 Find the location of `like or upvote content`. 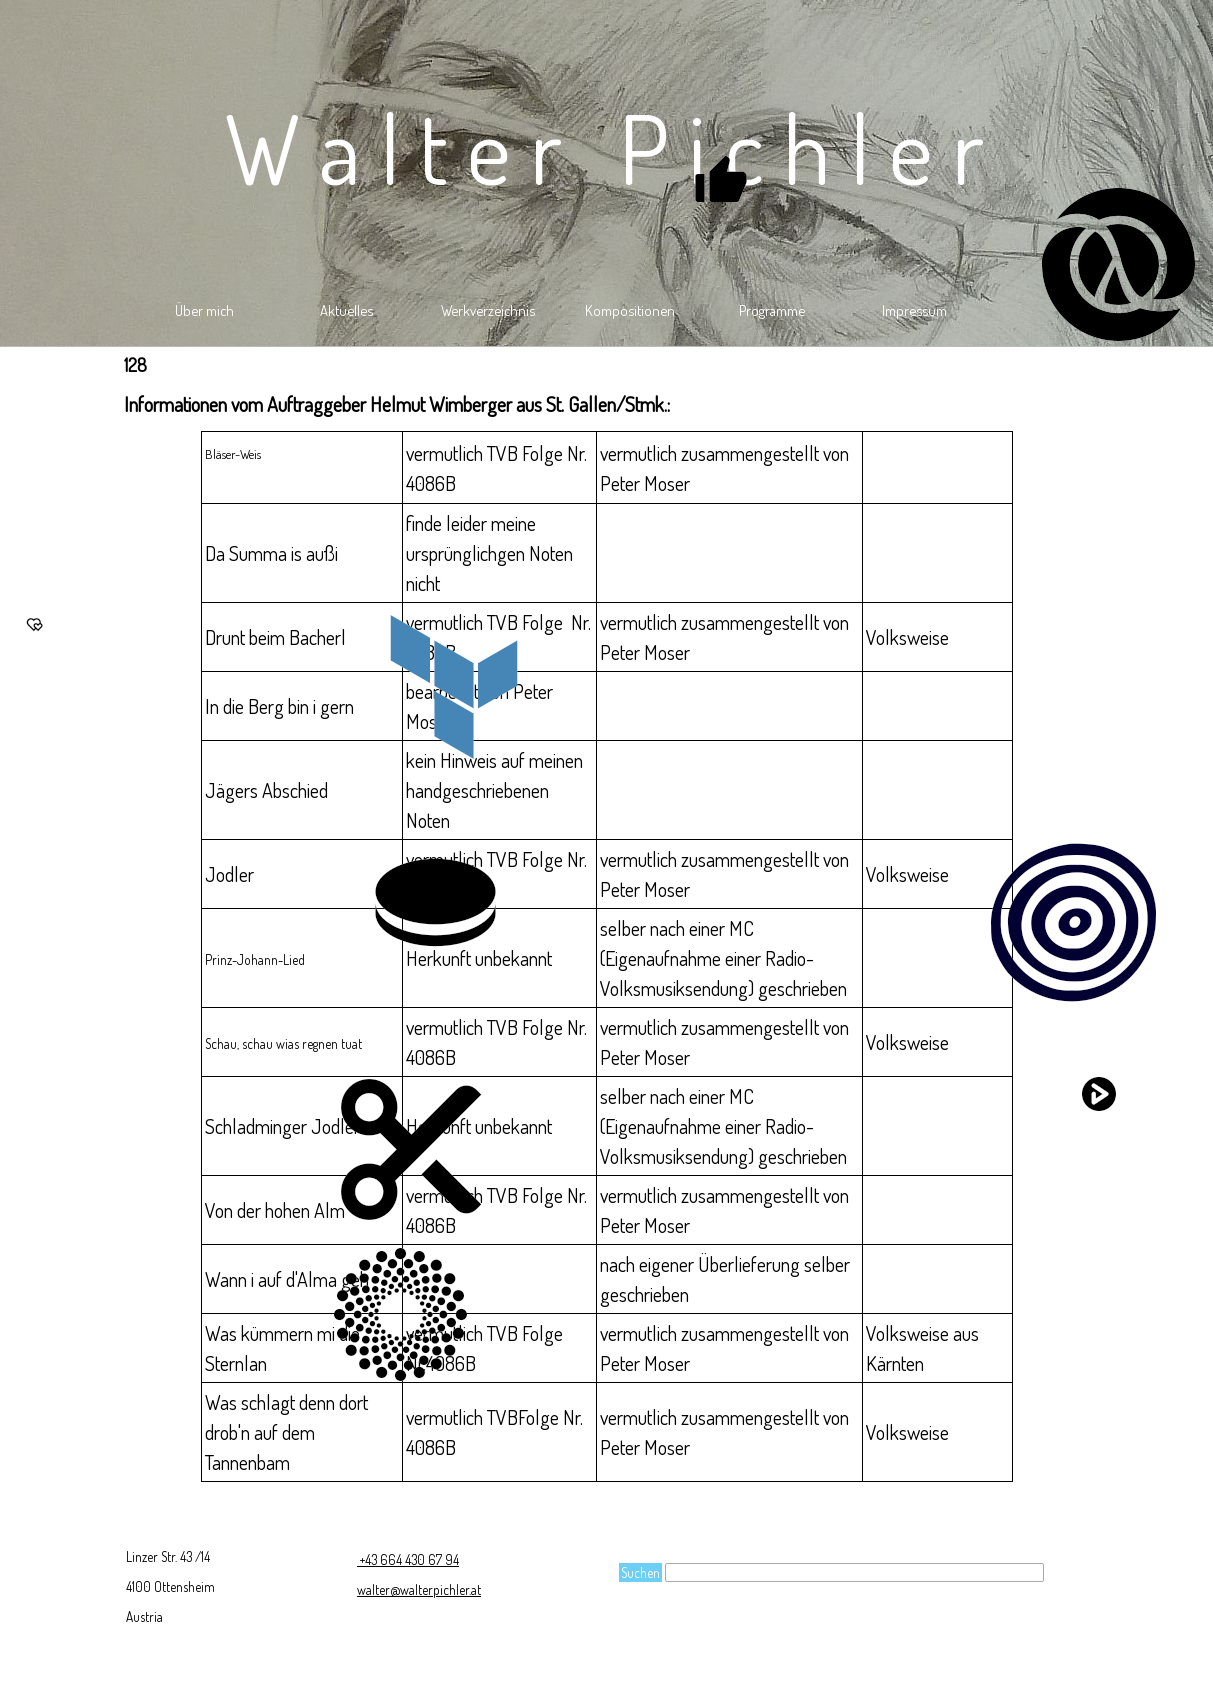

like or upvote content is located at coordinates (721, 181).